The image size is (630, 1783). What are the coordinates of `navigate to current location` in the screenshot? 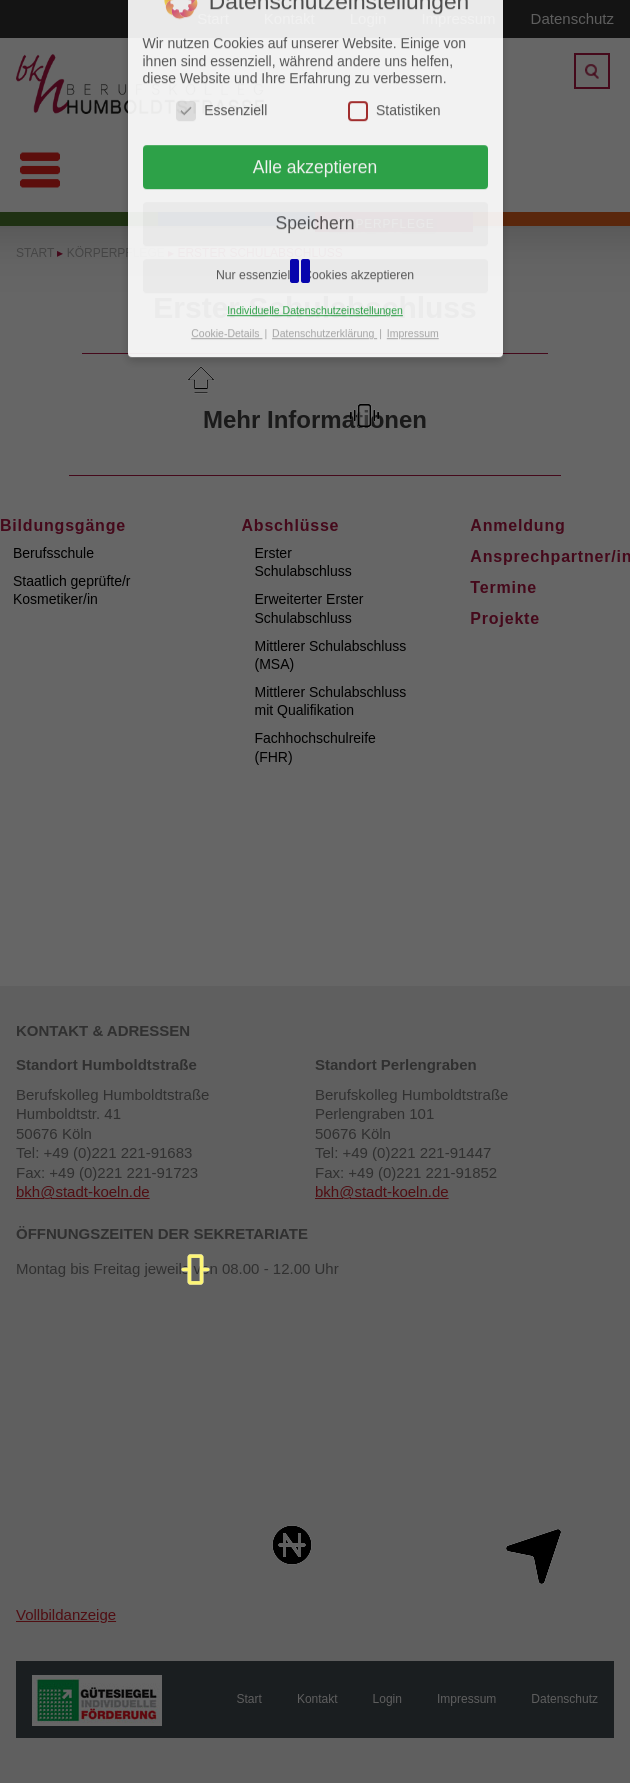 It's located at (536, 1553).